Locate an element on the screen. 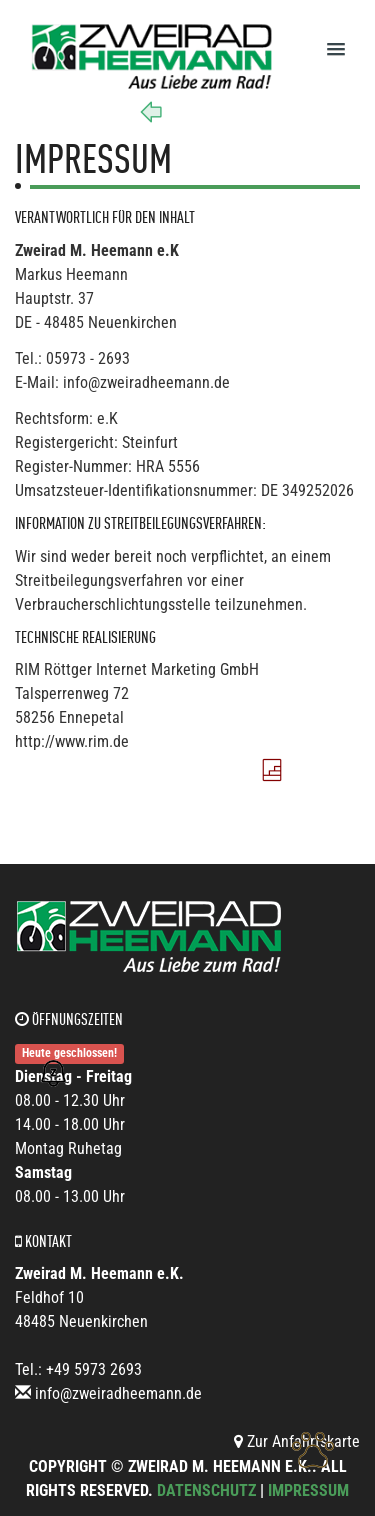 The image size is (375, 1516). mute notifications or enable sleep mode is located at coordinates (53, 1073).